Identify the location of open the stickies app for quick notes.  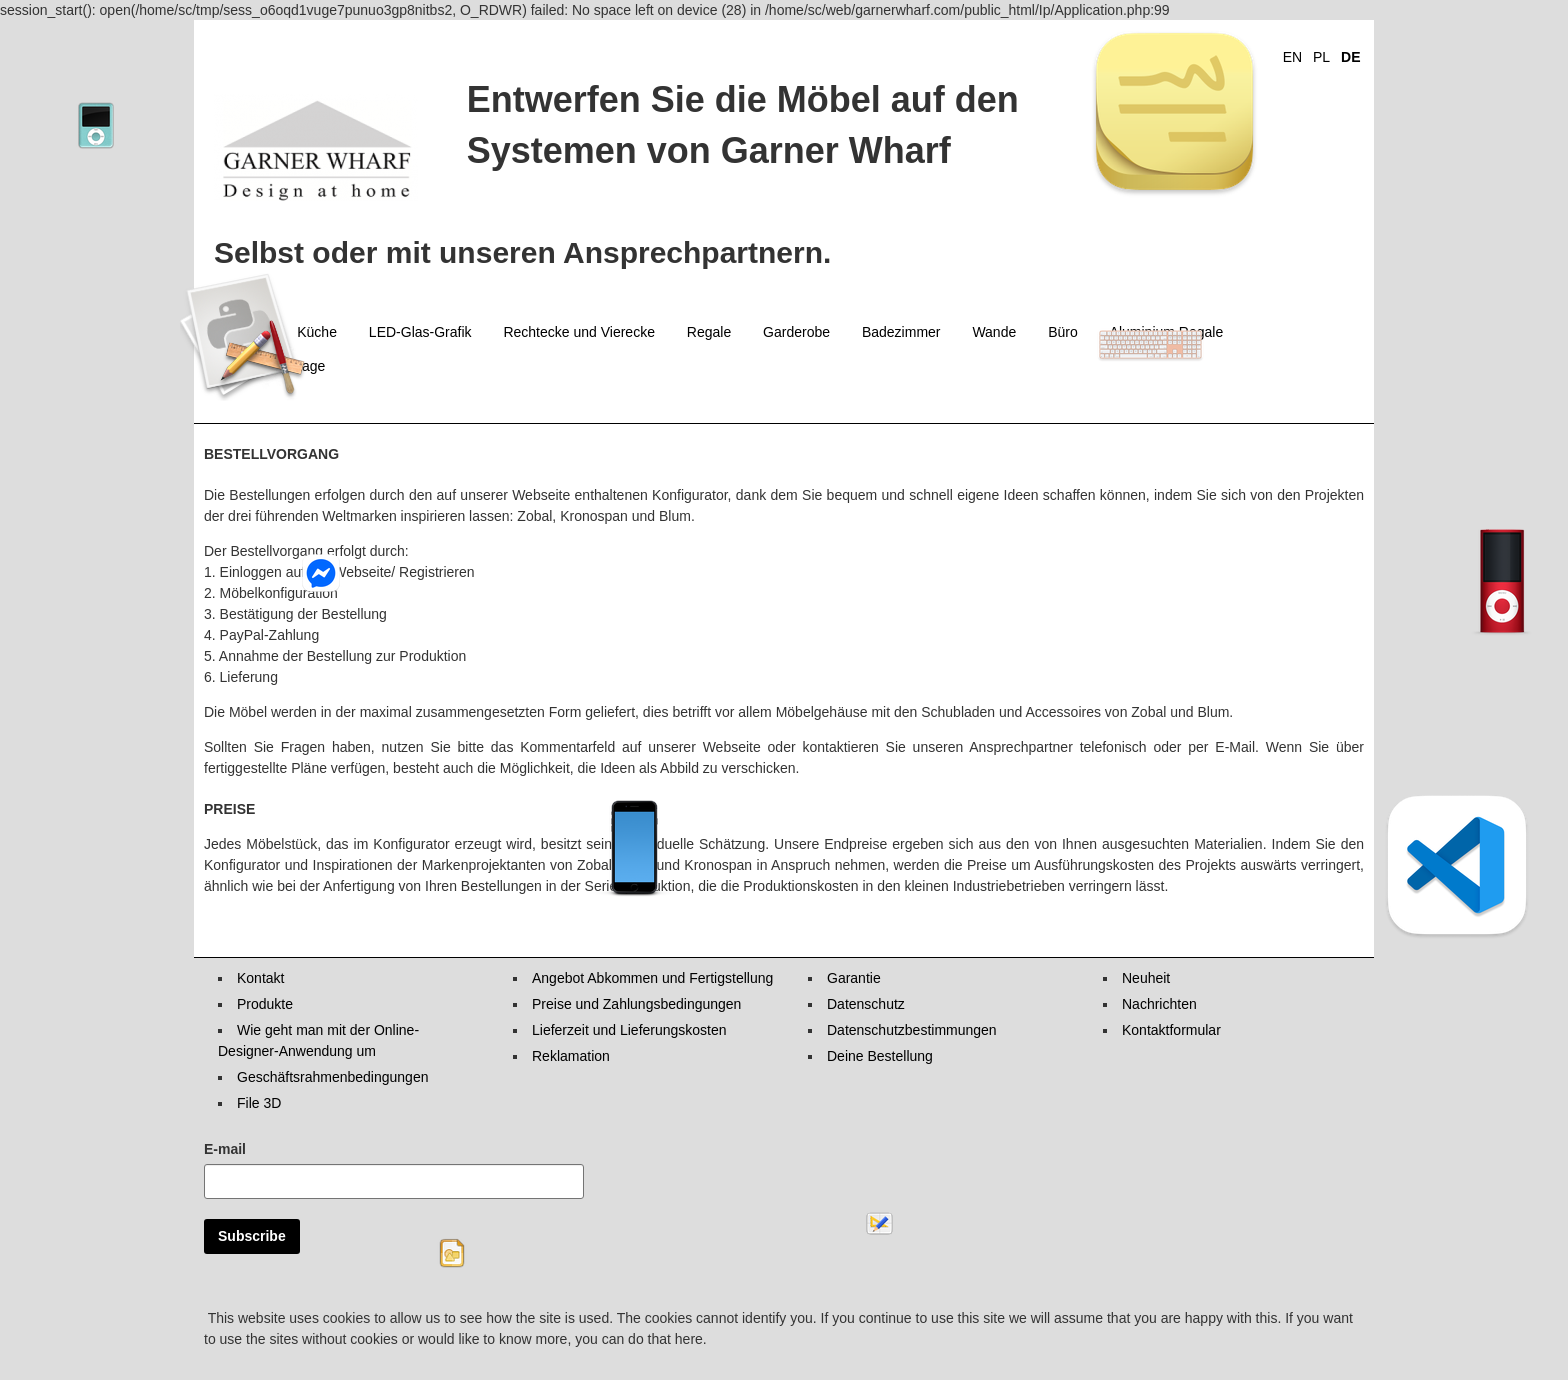
(1174, 111).